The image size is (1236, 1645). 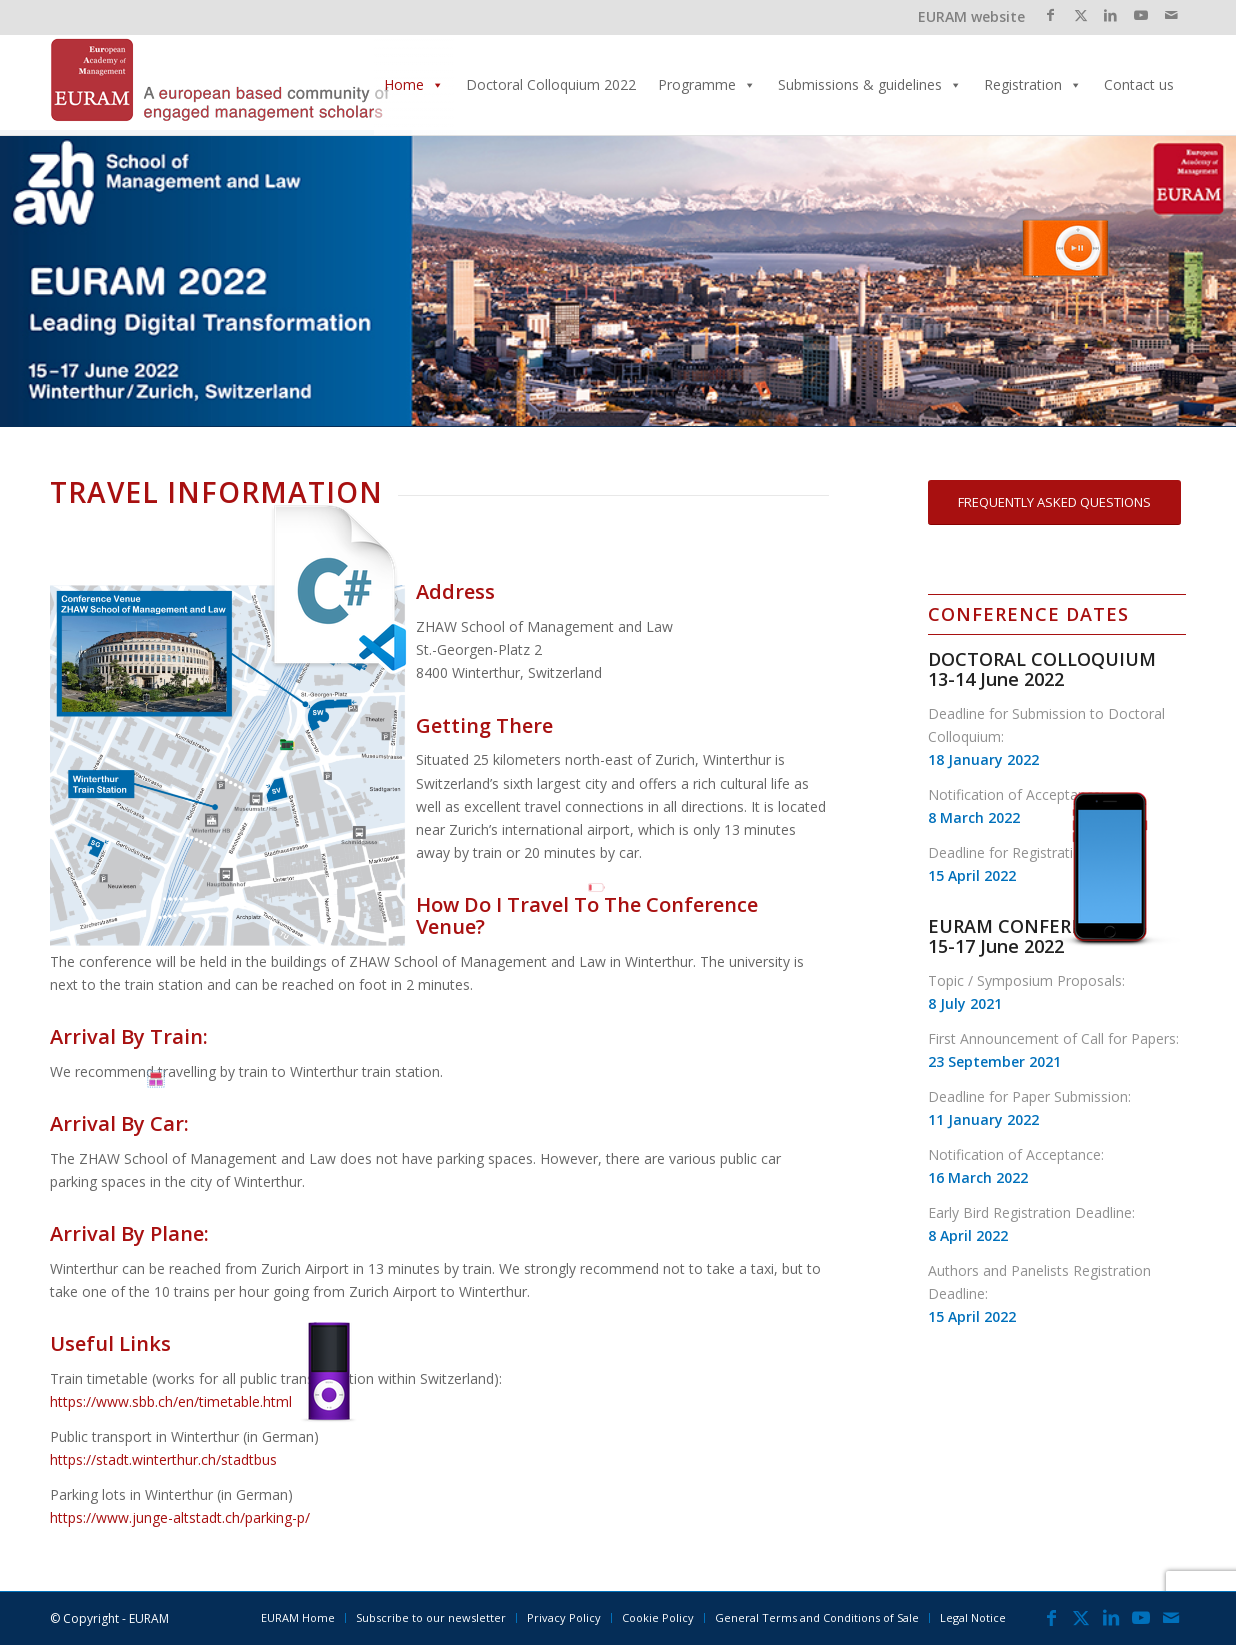 What do you see at coordinates (334, 588) in the screenshot?
I see `open a C# source code file` at bounding box center [334, 588].